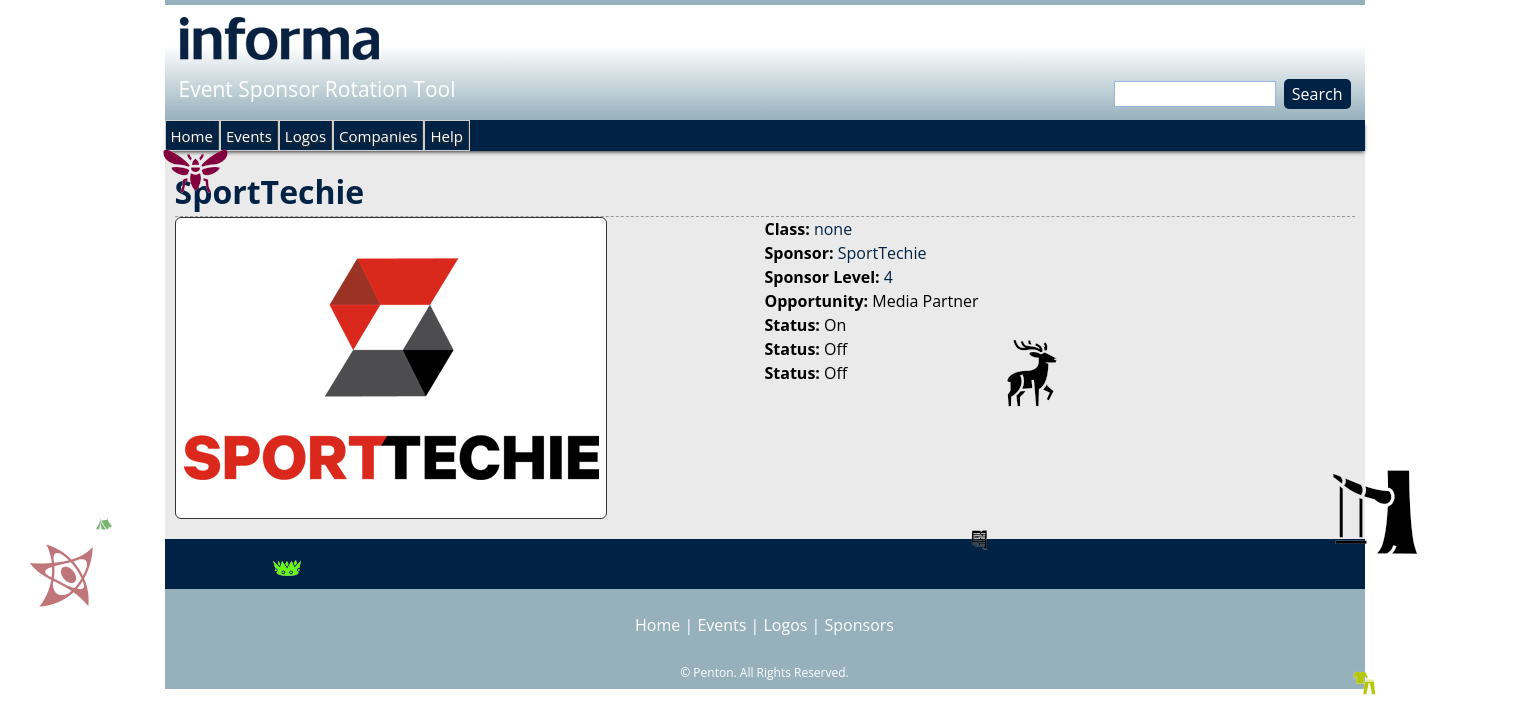 This screenshot has width=1529, height=720. Describe the element at coordinates (287, 568) in the screenshot. I see `indicates premium or VIP membership status` at that location.